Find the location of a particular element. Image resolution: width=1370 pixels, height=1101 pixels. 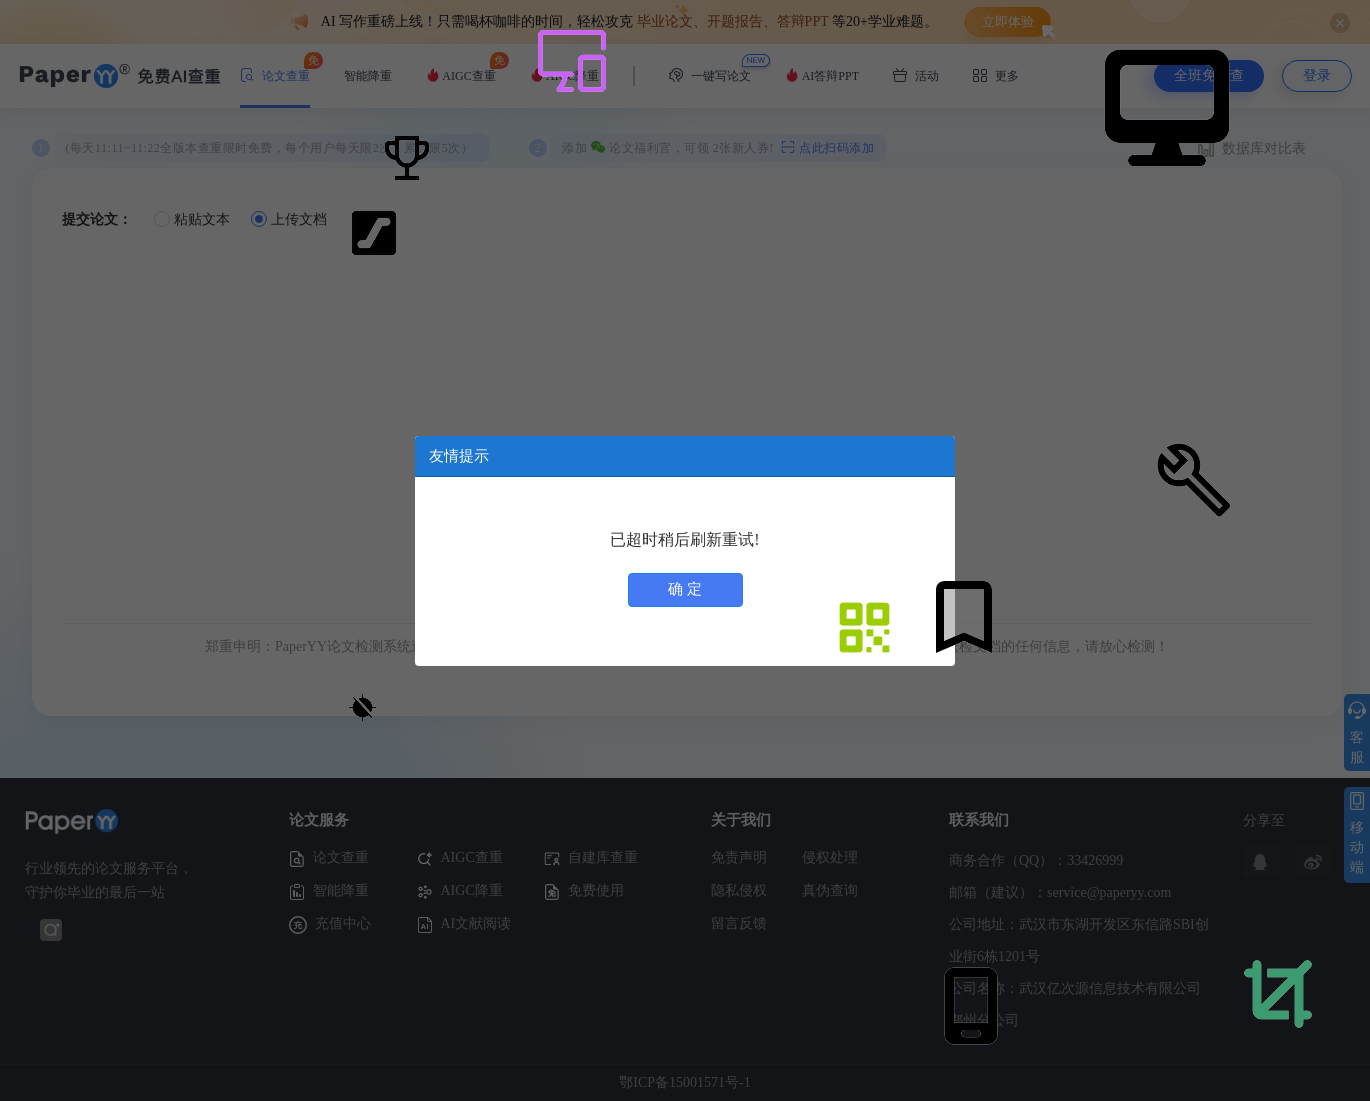

view mobile device settings is located at coordinates (971, 1006).